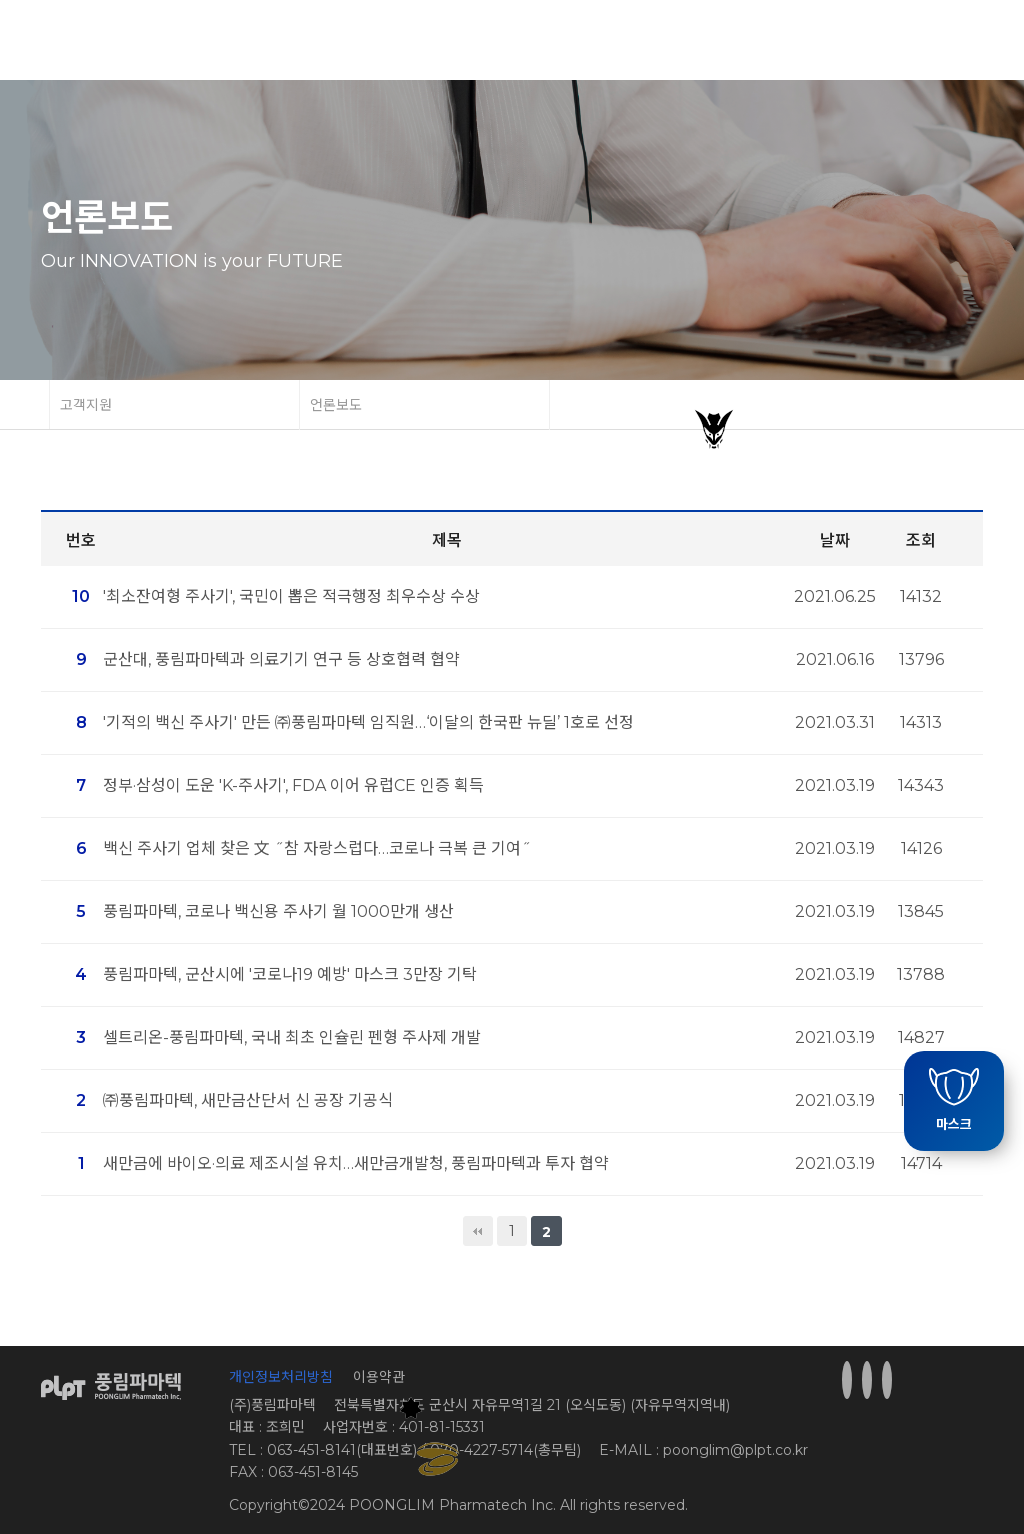  Describe the element at coordinates (438, 1459) in the screenshot. I see `indicates seafood or shellfish category` at that location.